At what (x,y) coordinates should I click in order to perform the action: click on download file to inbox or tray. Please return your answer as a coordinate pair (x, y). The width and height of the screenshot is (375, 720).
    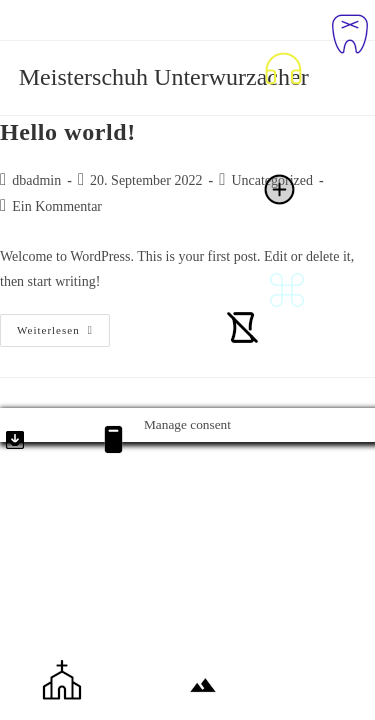
    Looking at the image, I should click on (15, 440).